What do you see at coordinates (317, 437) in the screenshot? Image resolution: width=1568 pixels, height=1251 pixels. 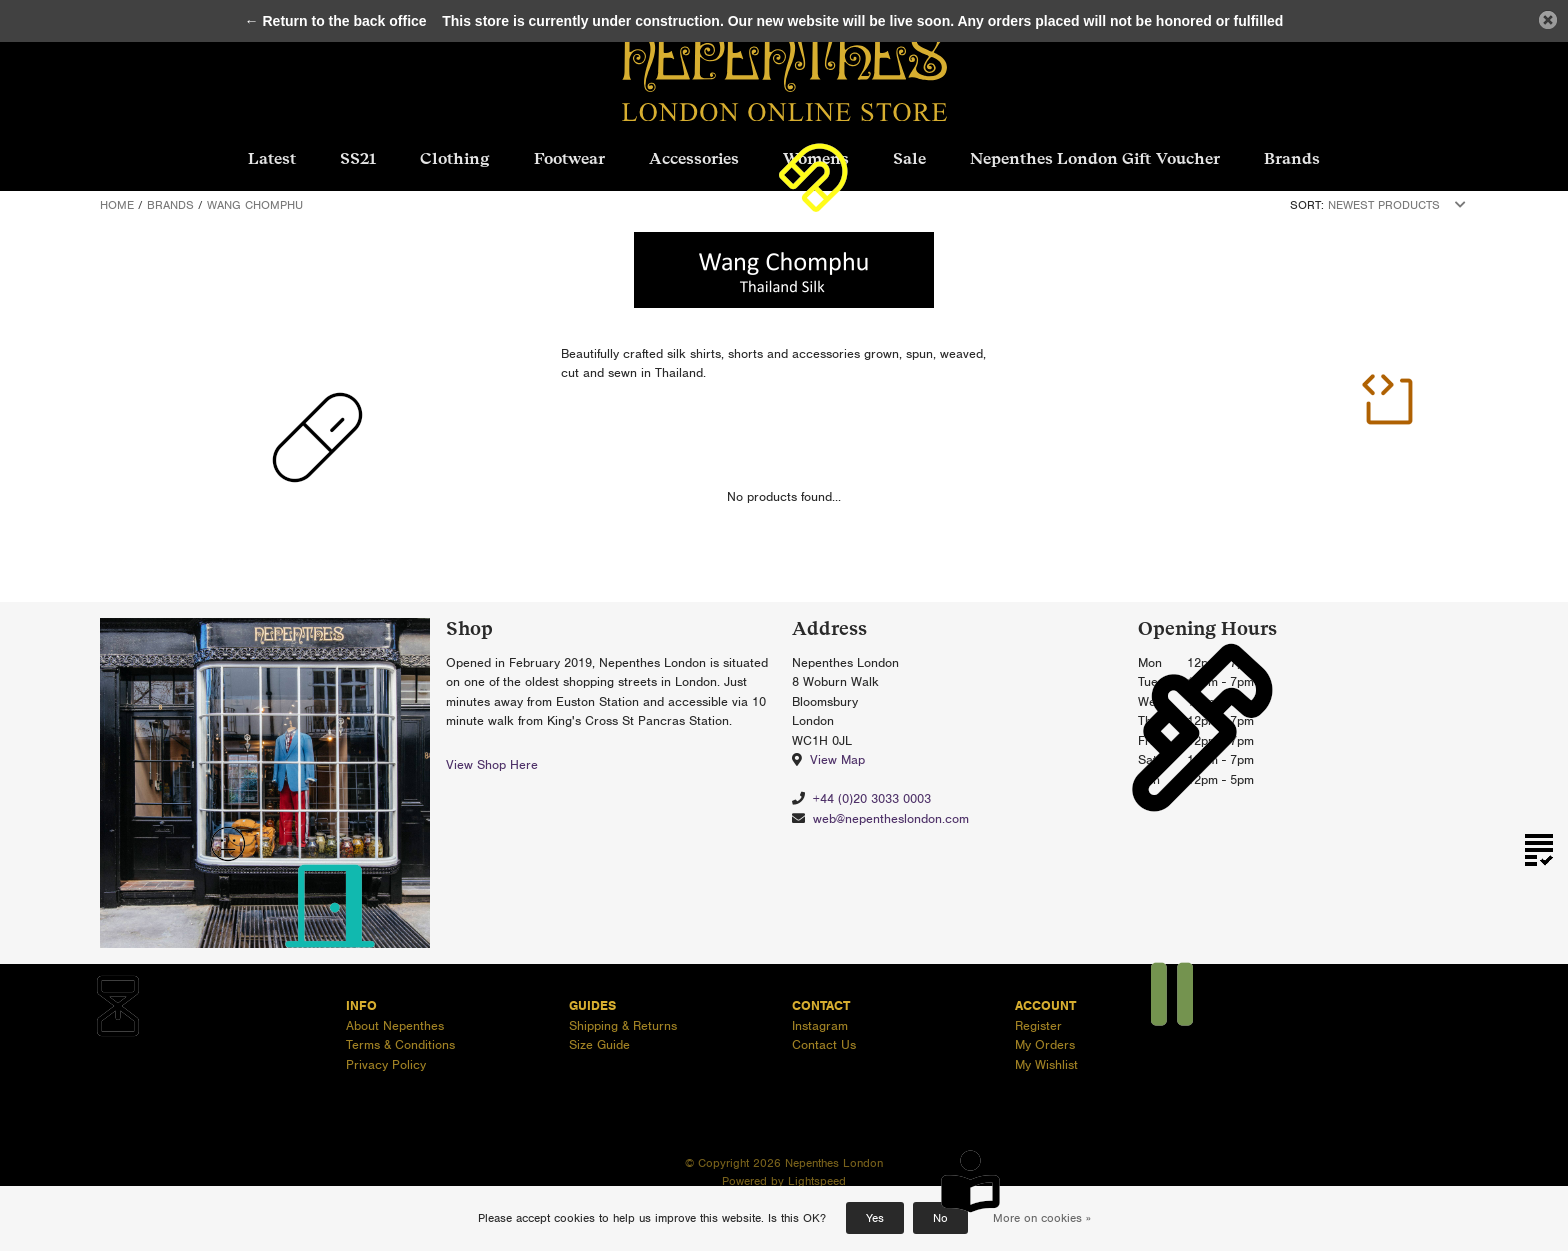 I see `access medication reminders or health tracking` at bounding box center [317, 437].